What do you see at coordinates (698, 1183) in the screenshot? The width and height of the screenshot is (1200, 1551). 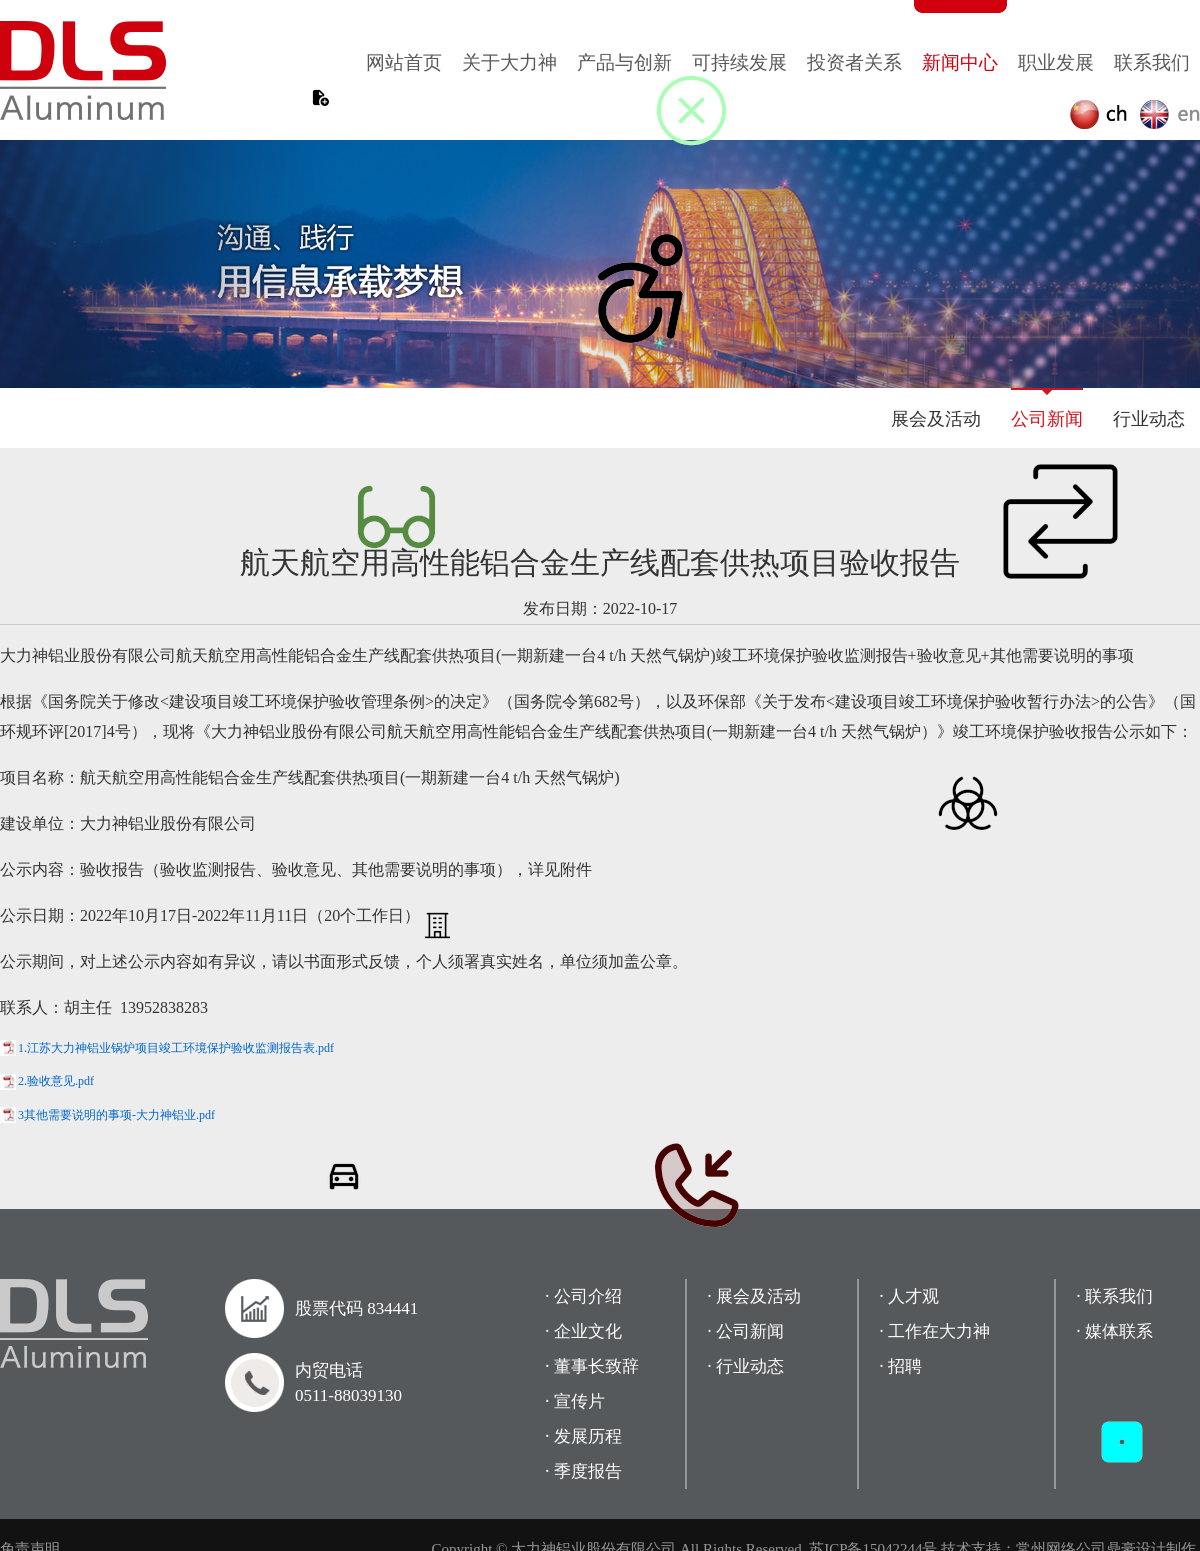 I see `incoming call notification` at bounding box center [698, 1183].